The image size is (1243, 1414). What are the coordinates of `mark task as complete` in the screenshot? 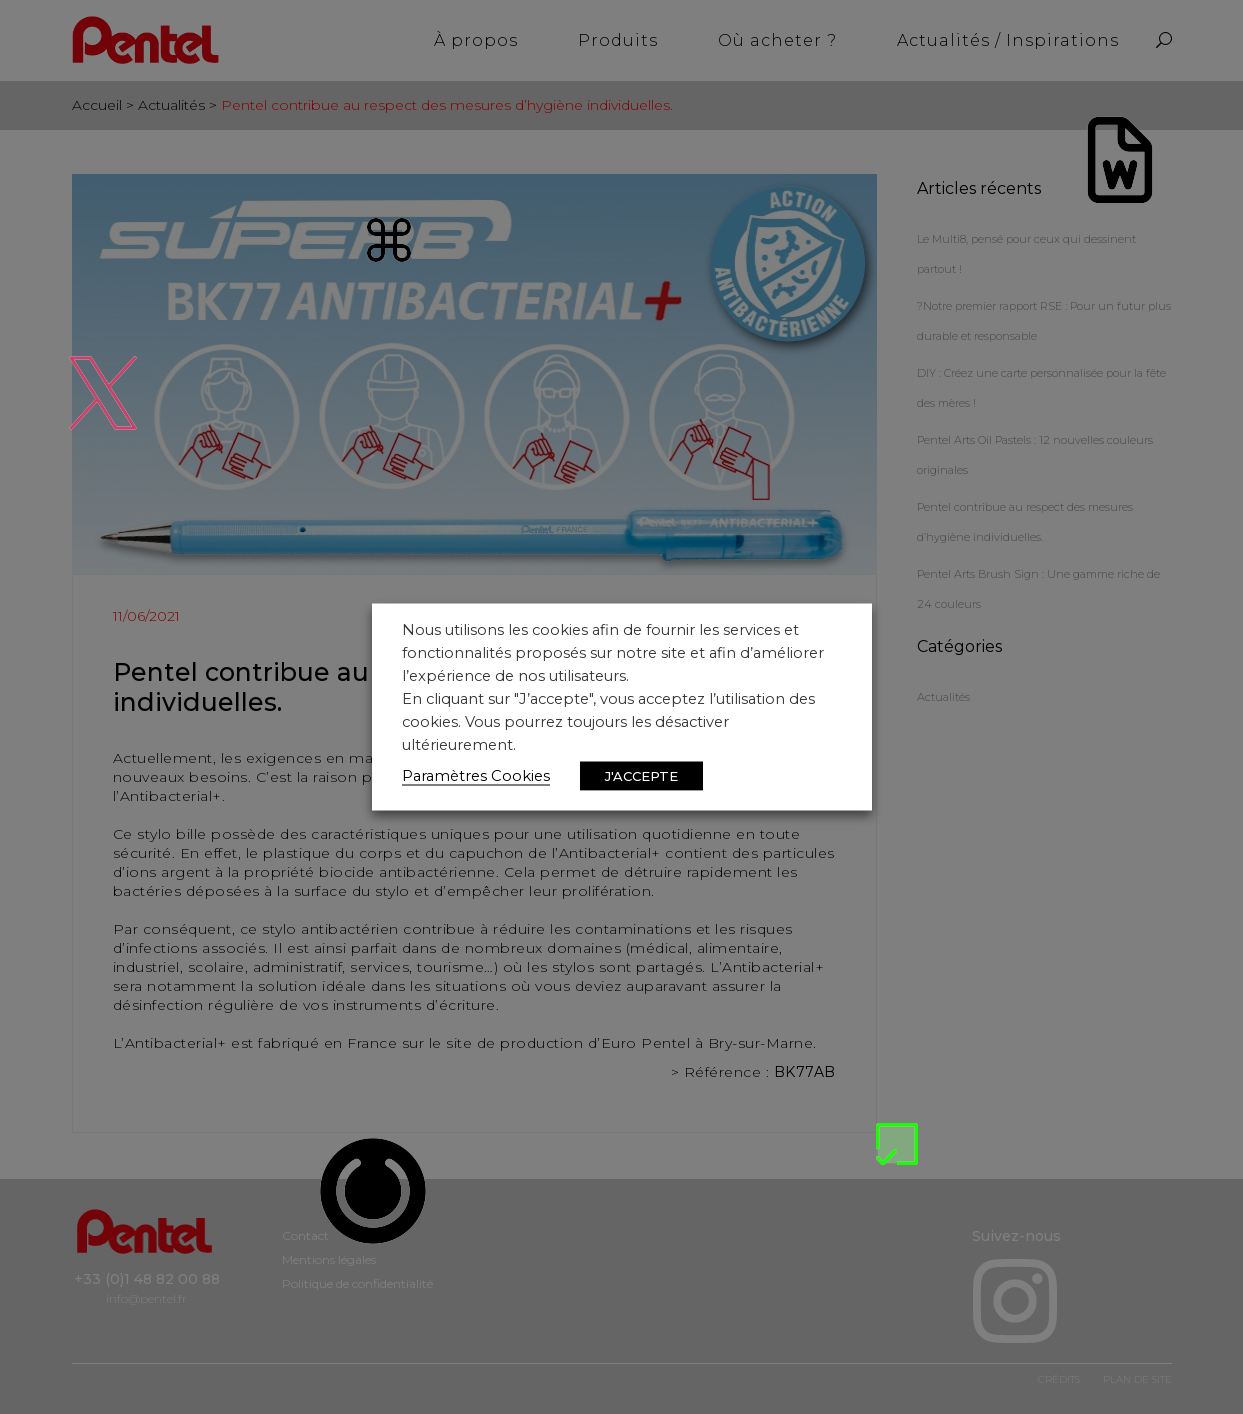 It's located at (897, 1144).